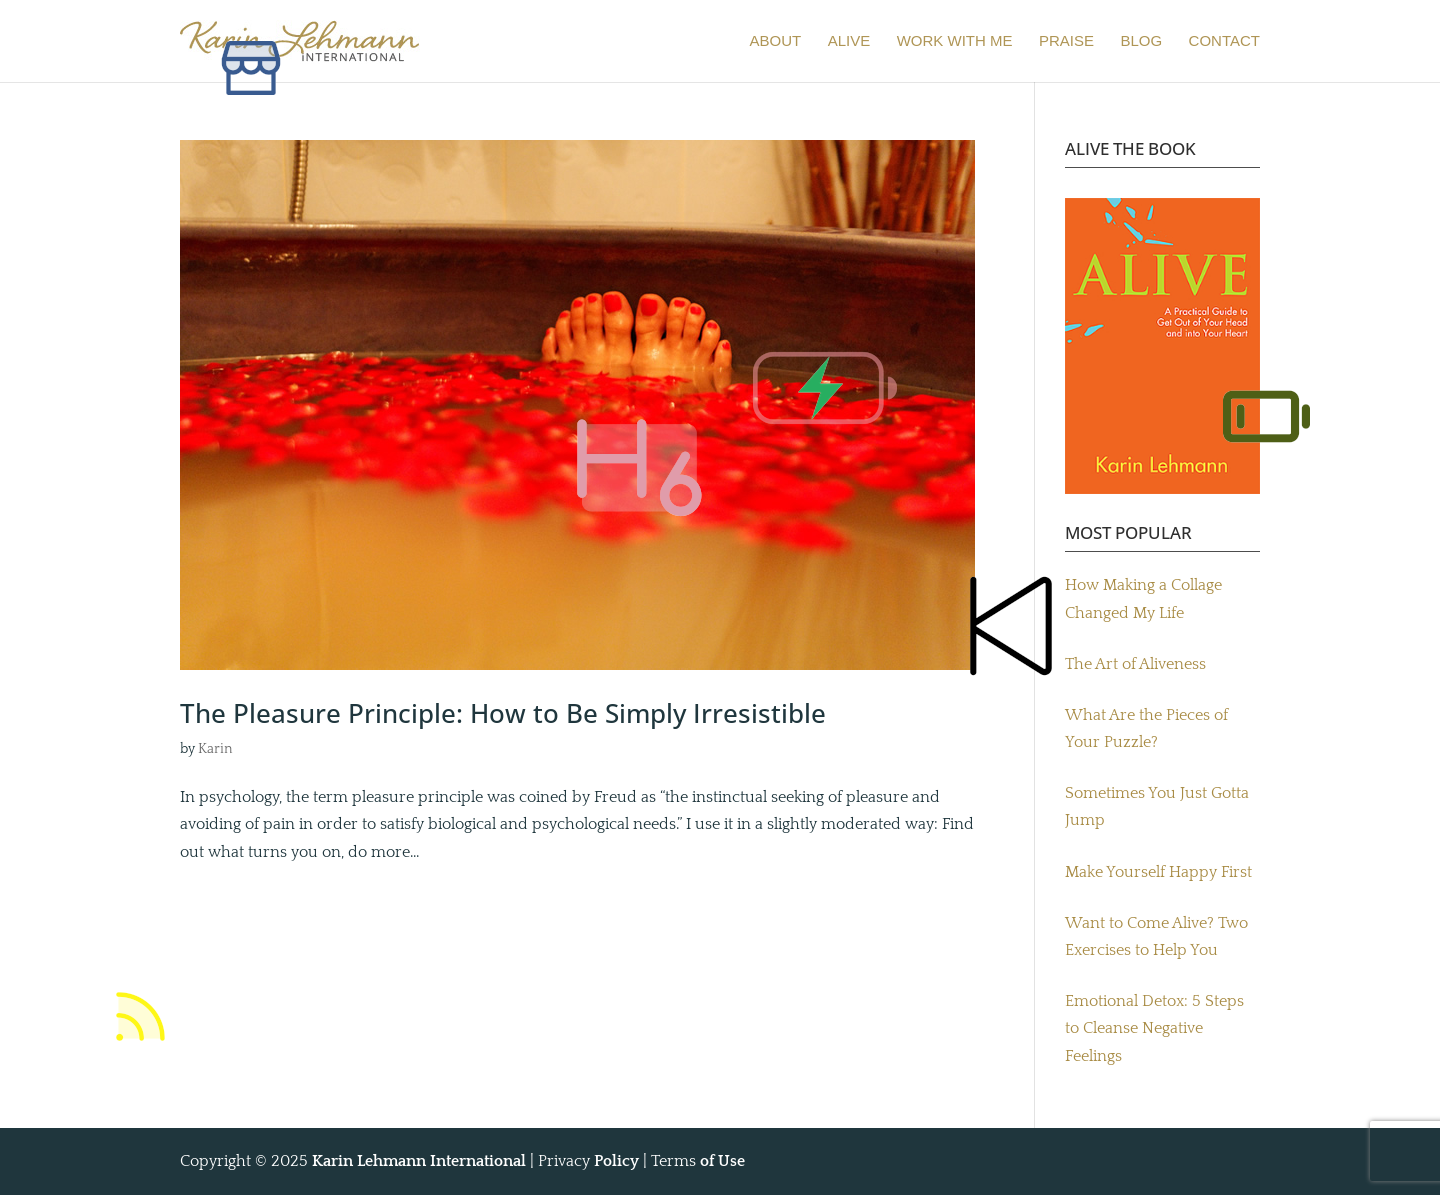  Describe the element at coordinates (1011, 626) in the screenshot. I see `skip to previous track` at that location.